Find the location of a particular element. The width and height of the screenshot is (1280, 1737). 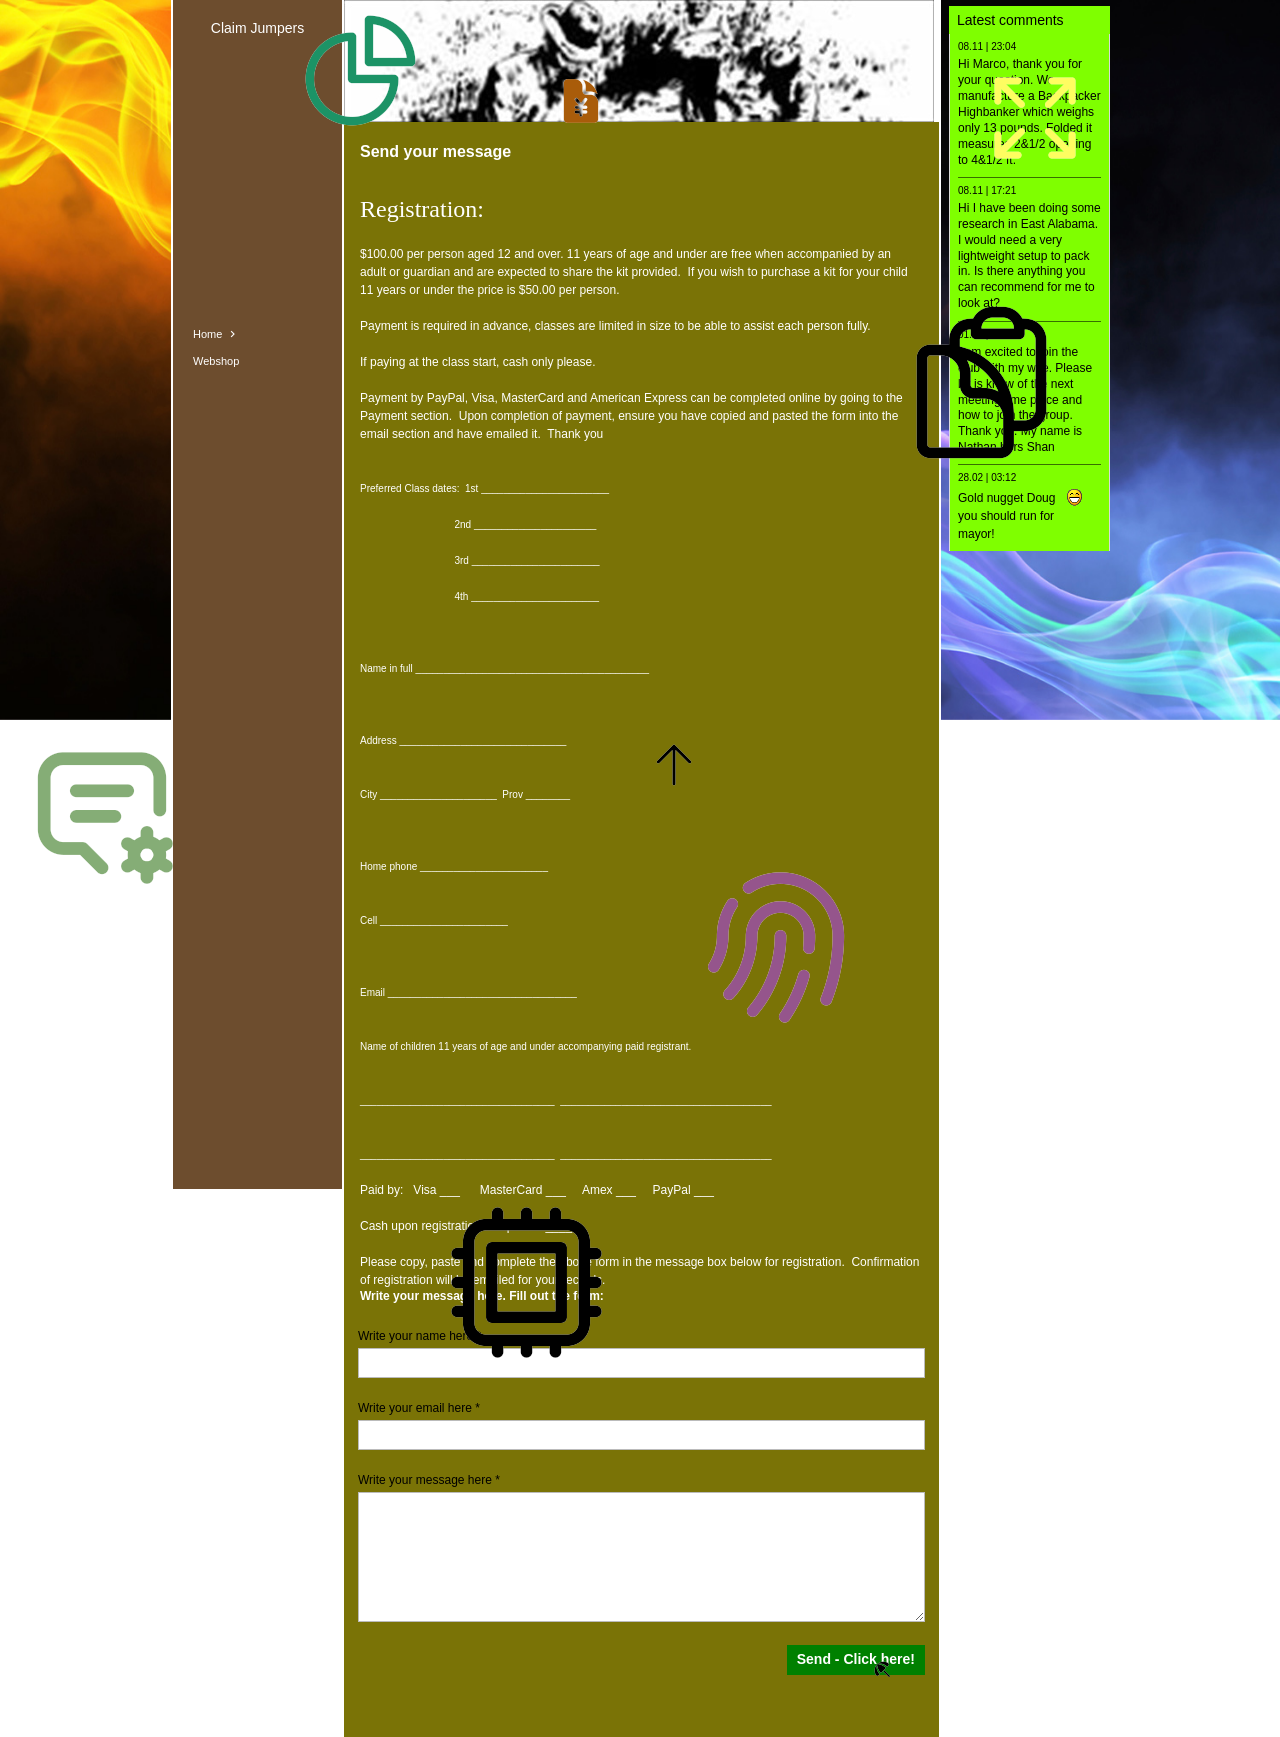

access beach or vacation-related features is located at coordinates (882, 1669).